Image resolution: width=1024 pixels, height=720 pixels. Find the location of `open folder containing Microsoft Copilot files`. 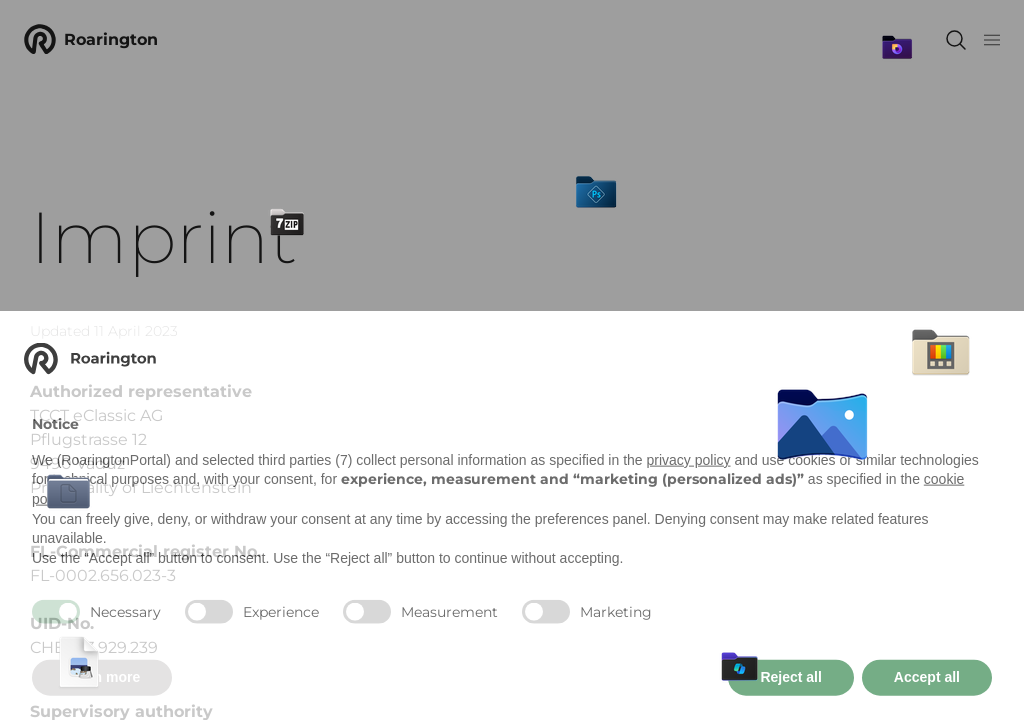

open folder containing Microsoft Copilot files is located at coordinates (739, 667).